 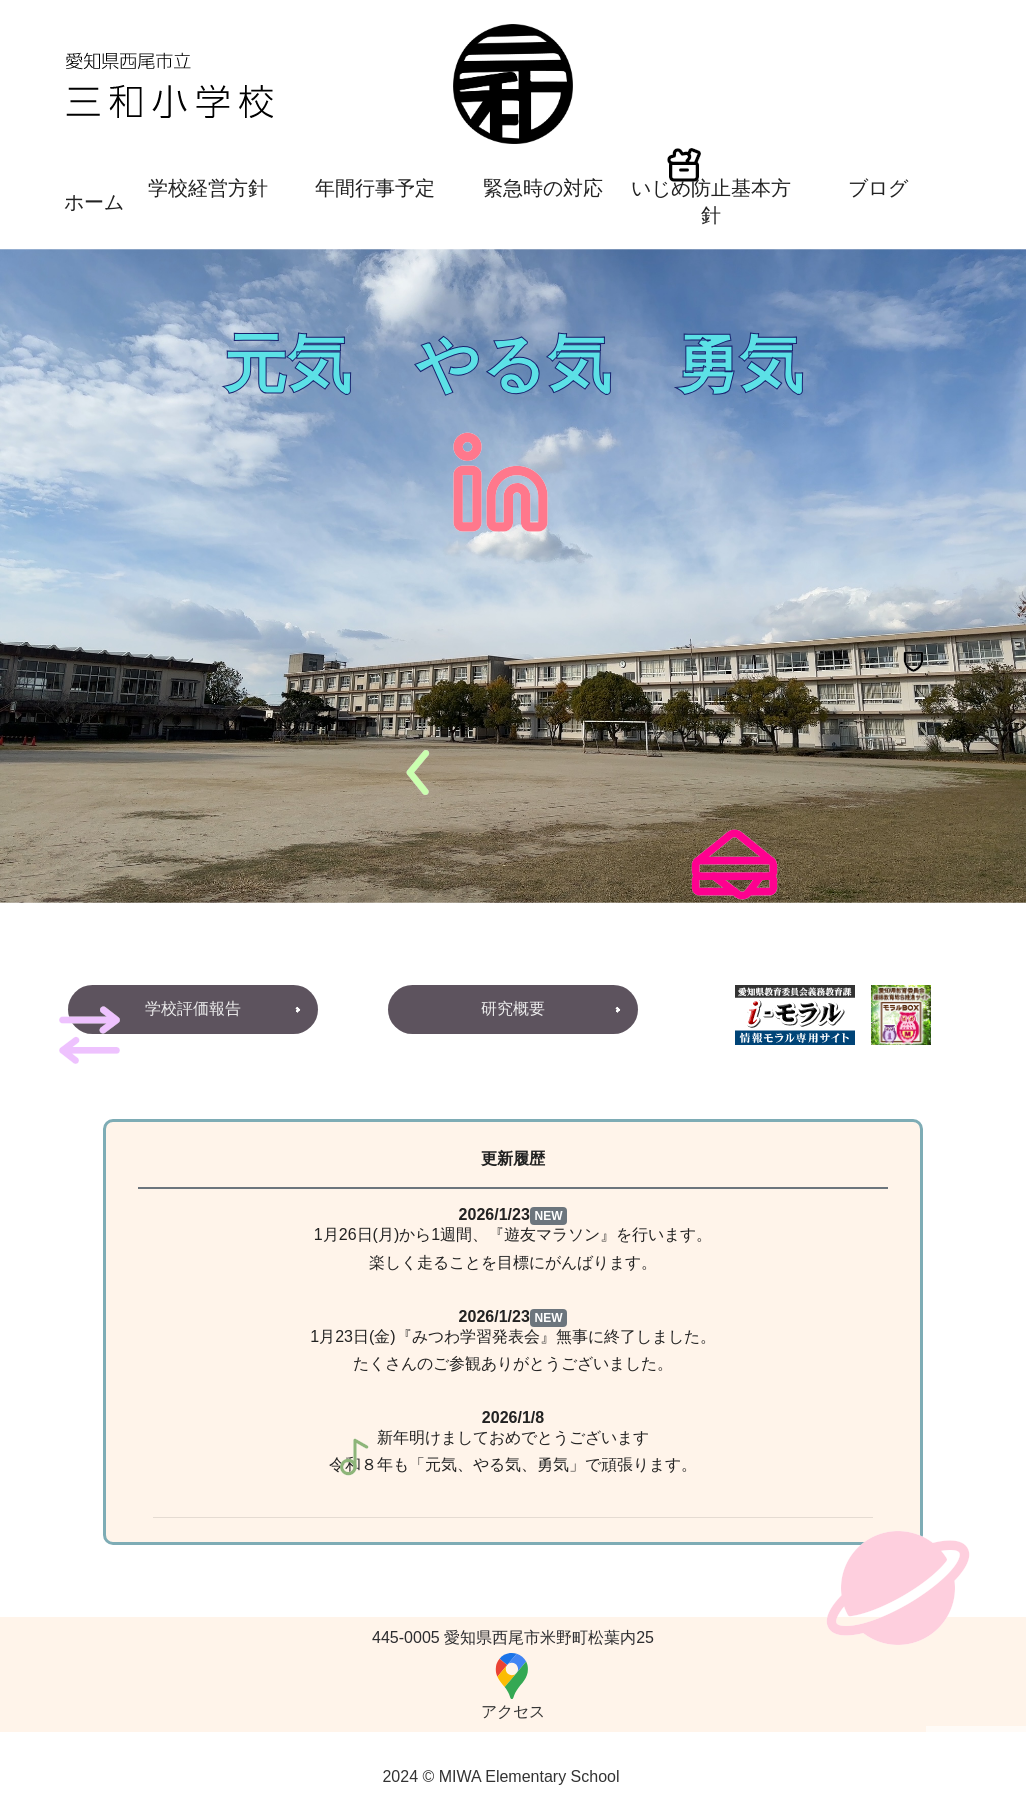 What do you see at coordinates (500, 484) in the screenshot?
I see `connect with linkedin` at bounding box center [500, 484].